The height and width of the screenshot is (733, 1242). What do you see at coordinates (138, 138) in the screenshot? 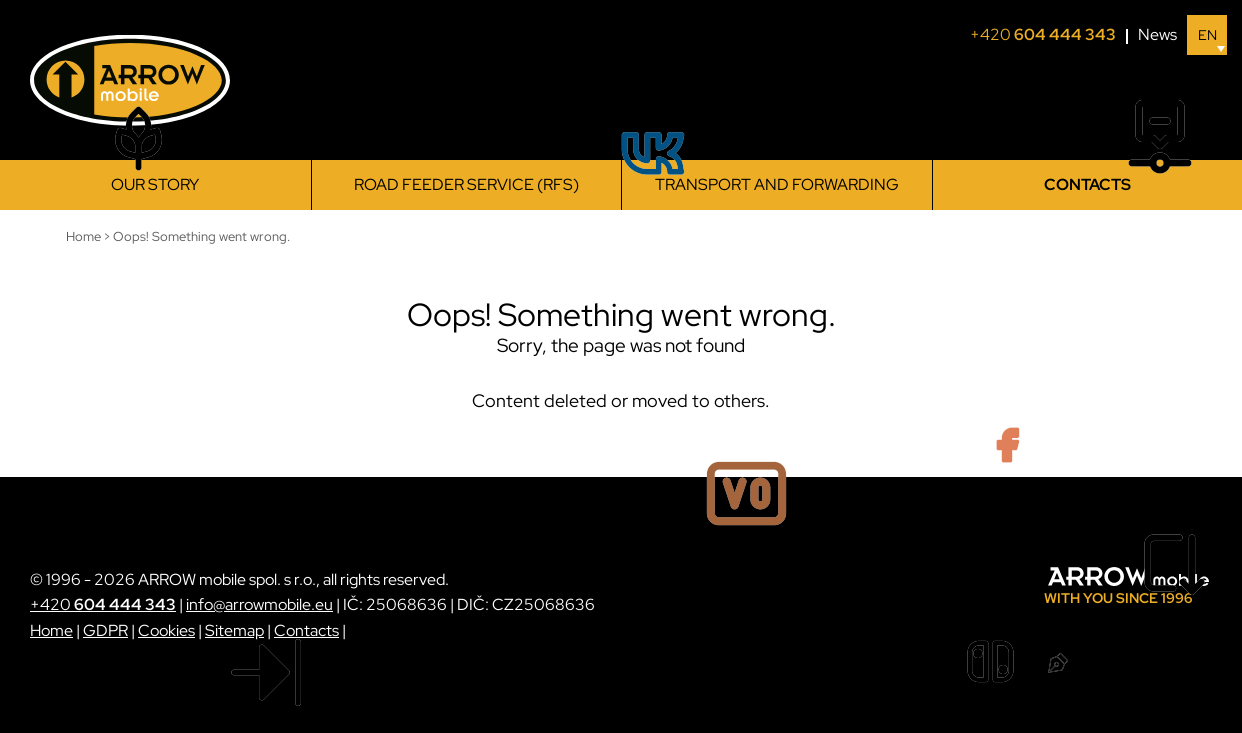
I see `indicates grain or wheat-based ingredients` at bounding box center [138, 138].